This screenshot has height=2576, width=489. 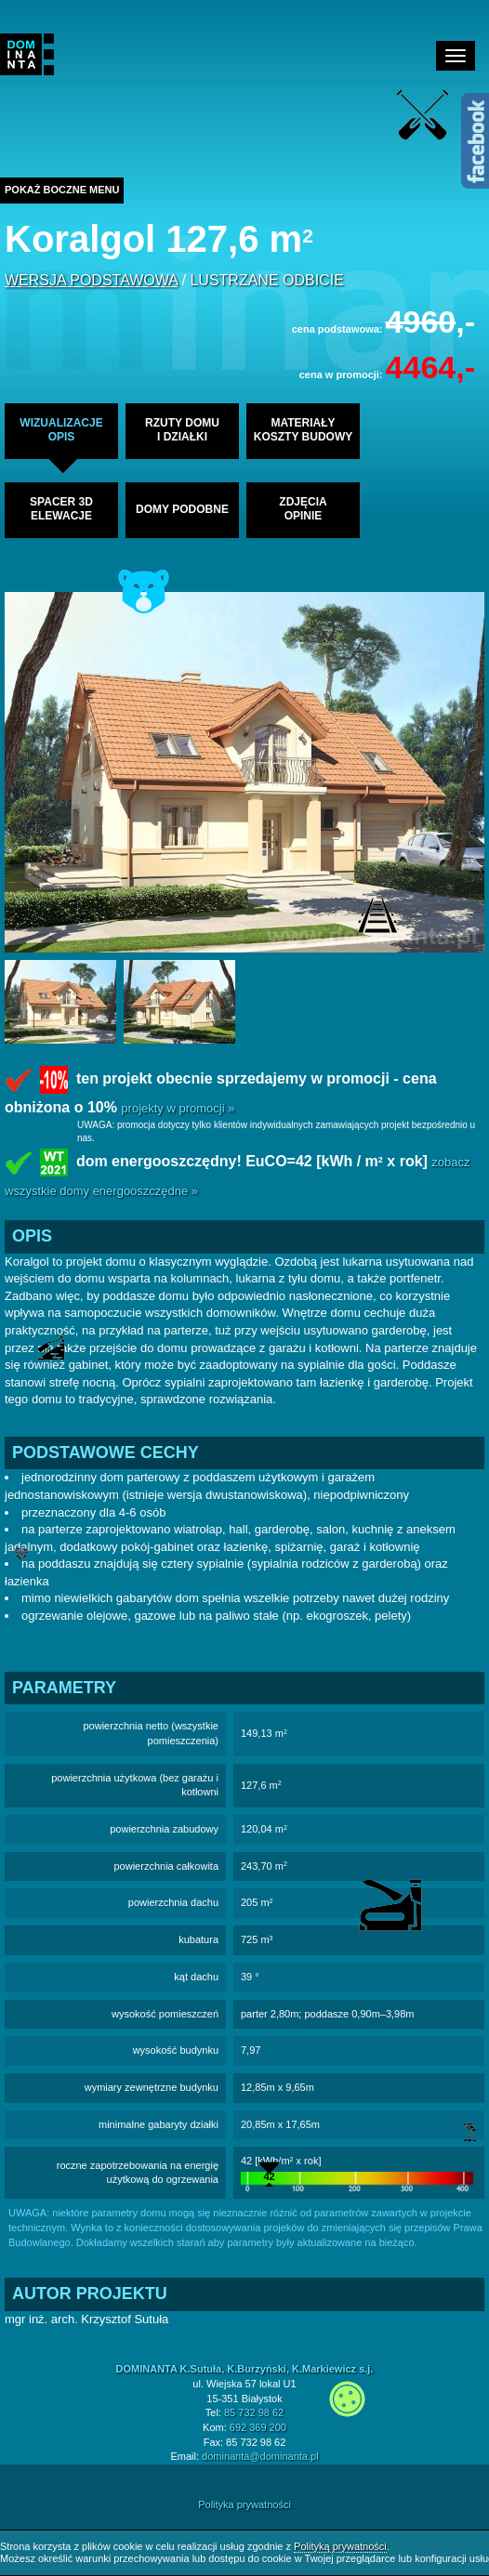 What do you see at coordinates (143, 591) in the screenshot?
I see `represents a bear character or avatar in a game` at bounding box center [143, 591].